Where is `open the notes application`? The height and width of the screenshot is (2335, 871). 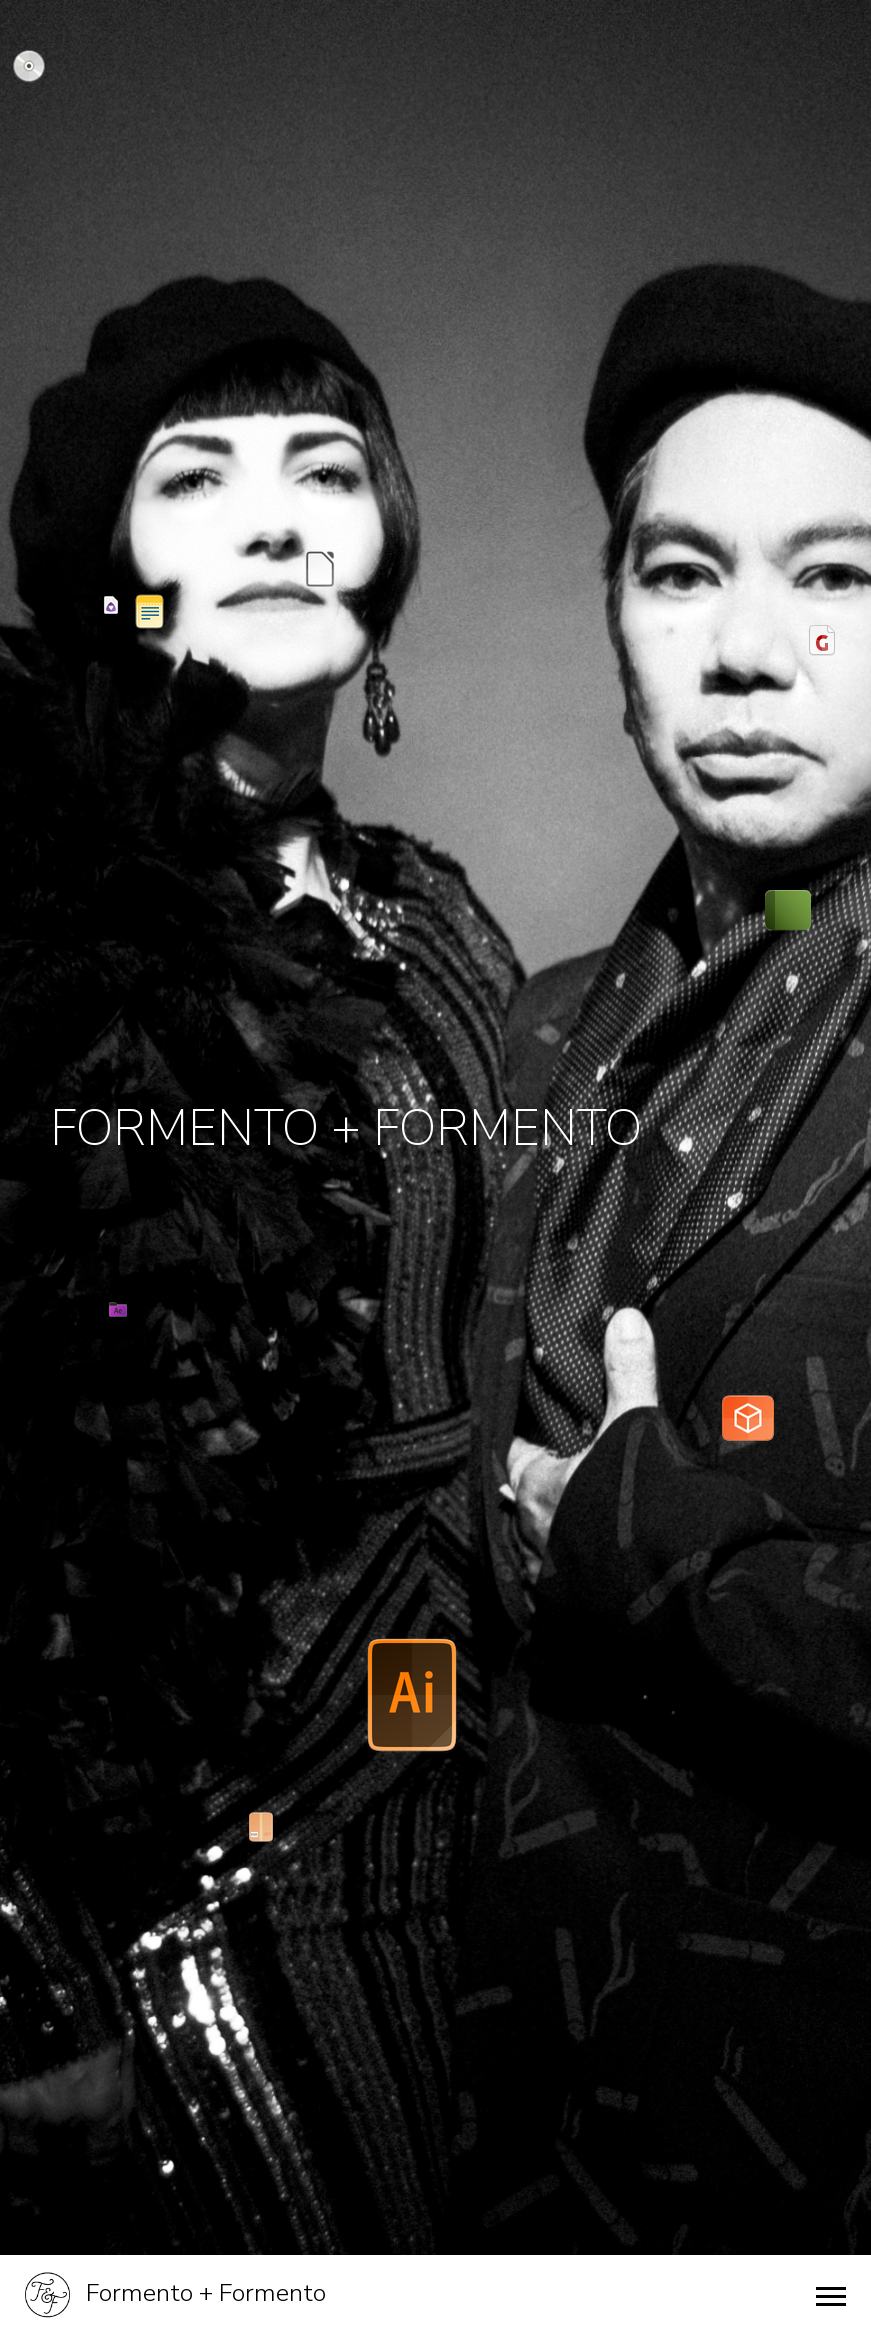
open the notes application is located at coordinates (149, 611).